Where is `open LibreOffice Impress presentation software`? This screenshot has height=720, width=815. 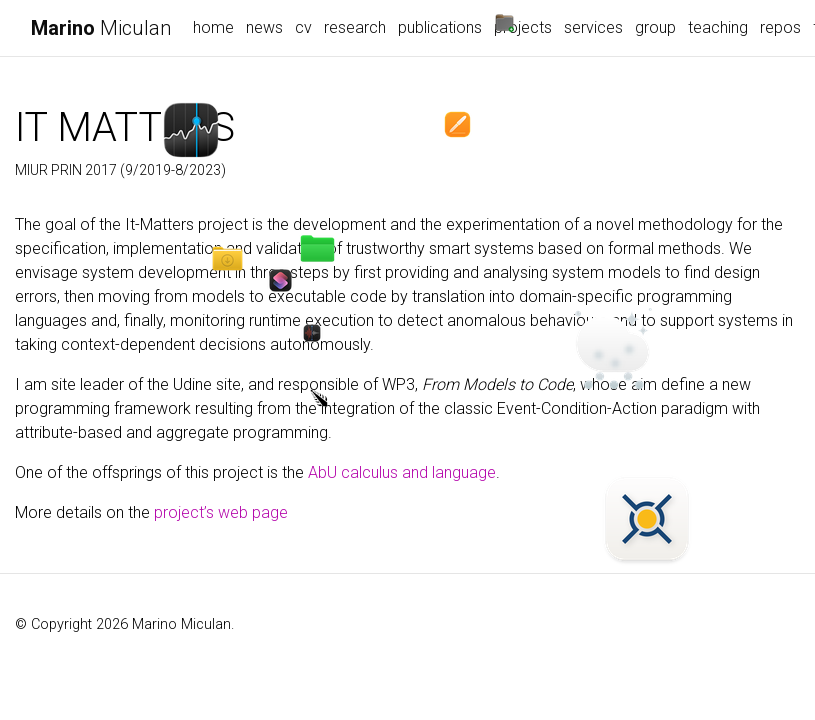
open LibreOffice Impress presentation software is located at coordinates (457, 124).